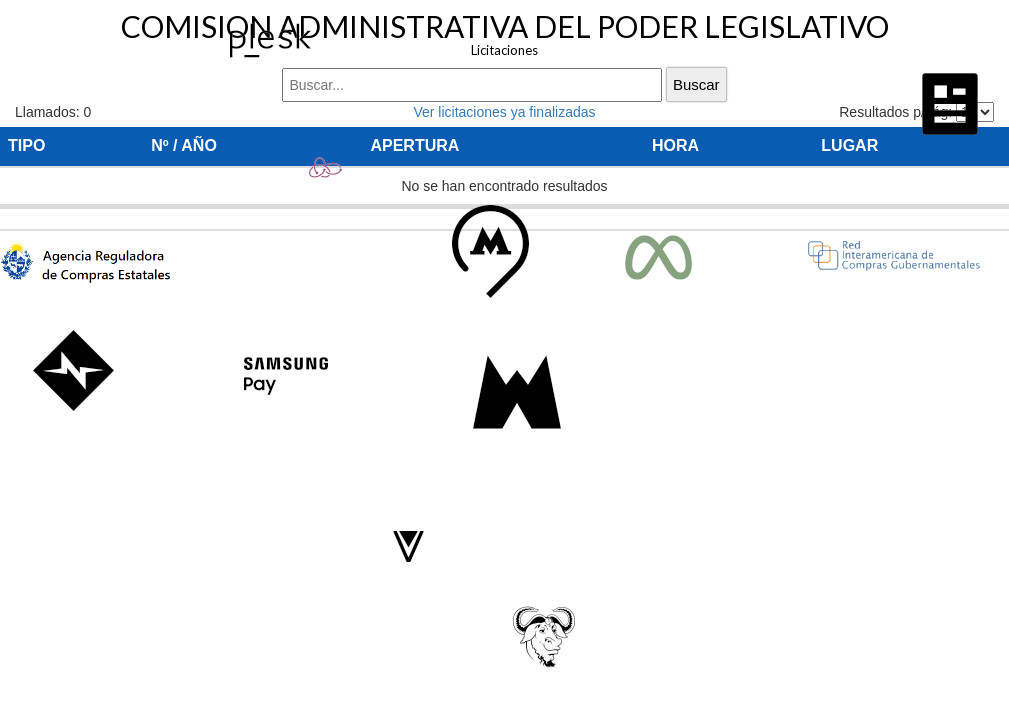 The height and width of the screenshot is (720, 1009). What do you see at coordinates (286, 376) in the screenshot?
I see `pay with samsung pay` at bounding box center [286, 376].